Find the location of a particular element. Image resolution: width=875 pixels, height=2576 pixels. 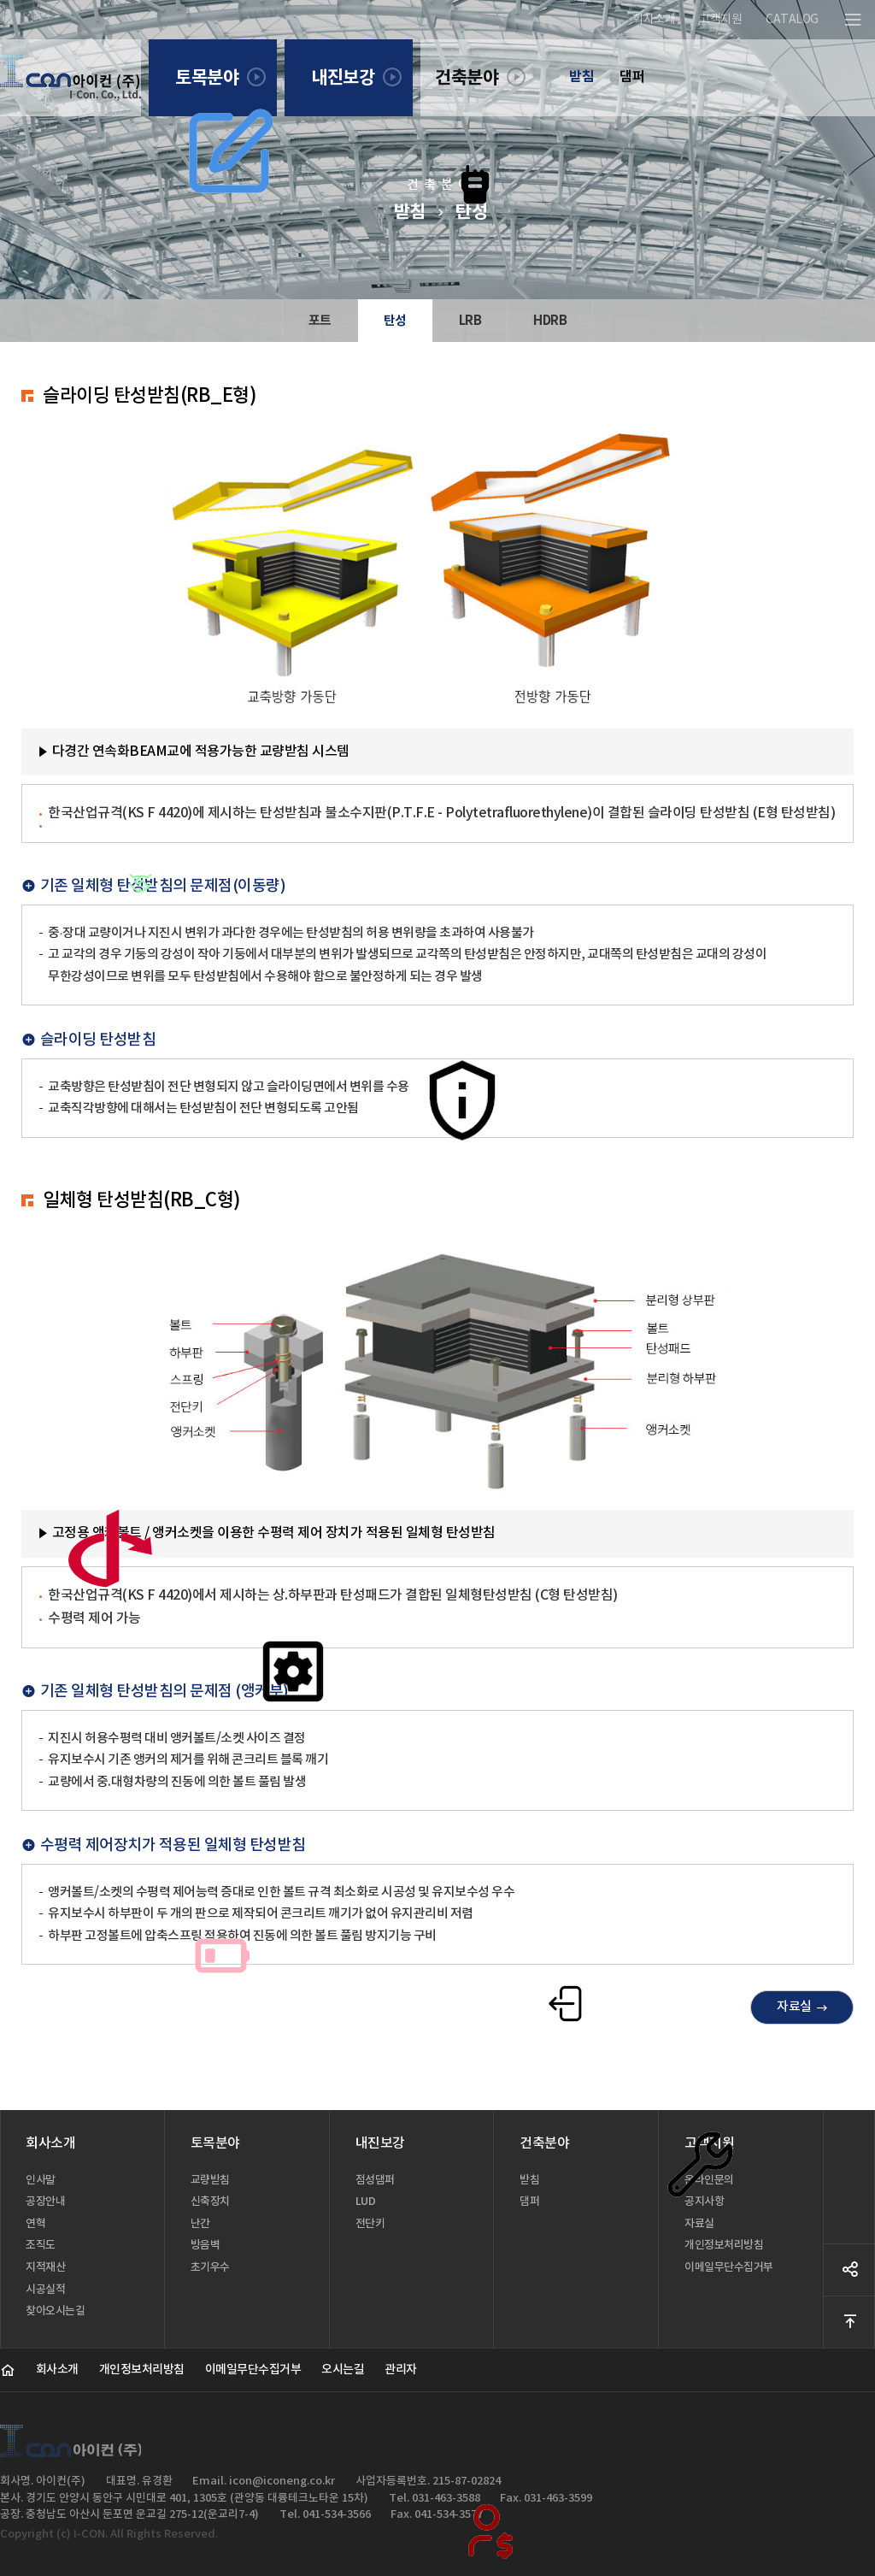

access push-to-talk communication is located at coordinates (475, 186).